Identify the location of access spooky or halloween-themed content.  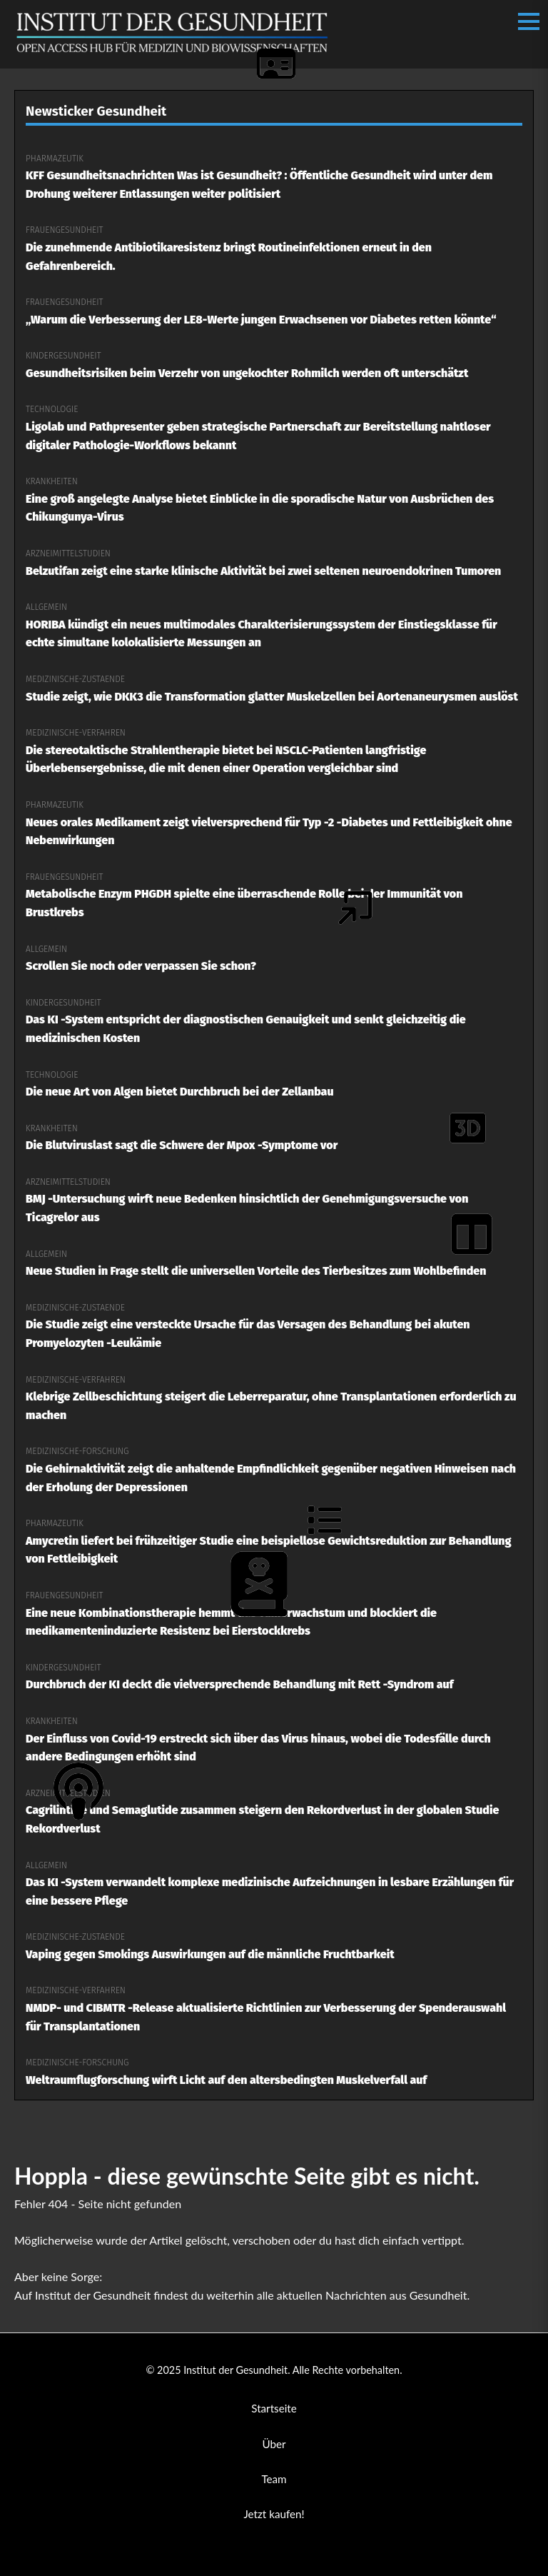
(259, 1584).